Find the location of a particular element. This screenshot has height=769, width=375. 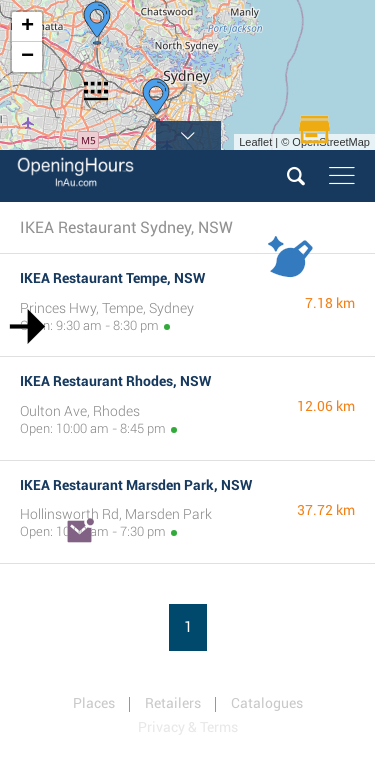

navigate to the next item or page is located at coordinates (27, 326).